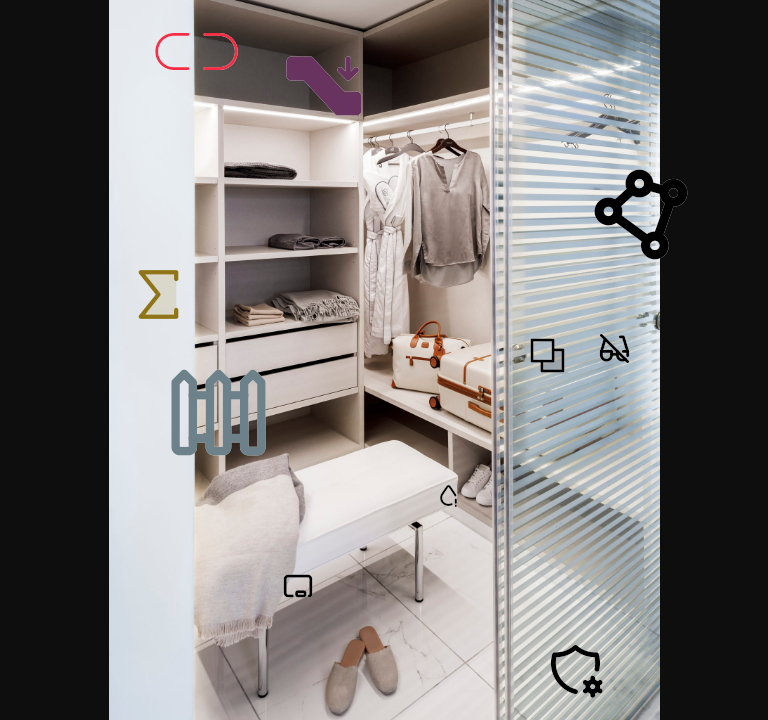 Image resolution: width=768 pixels, height=720 pixels. Describe the element at coordinates (575, 669) in the screenshot. I see `access security settings` at that location.